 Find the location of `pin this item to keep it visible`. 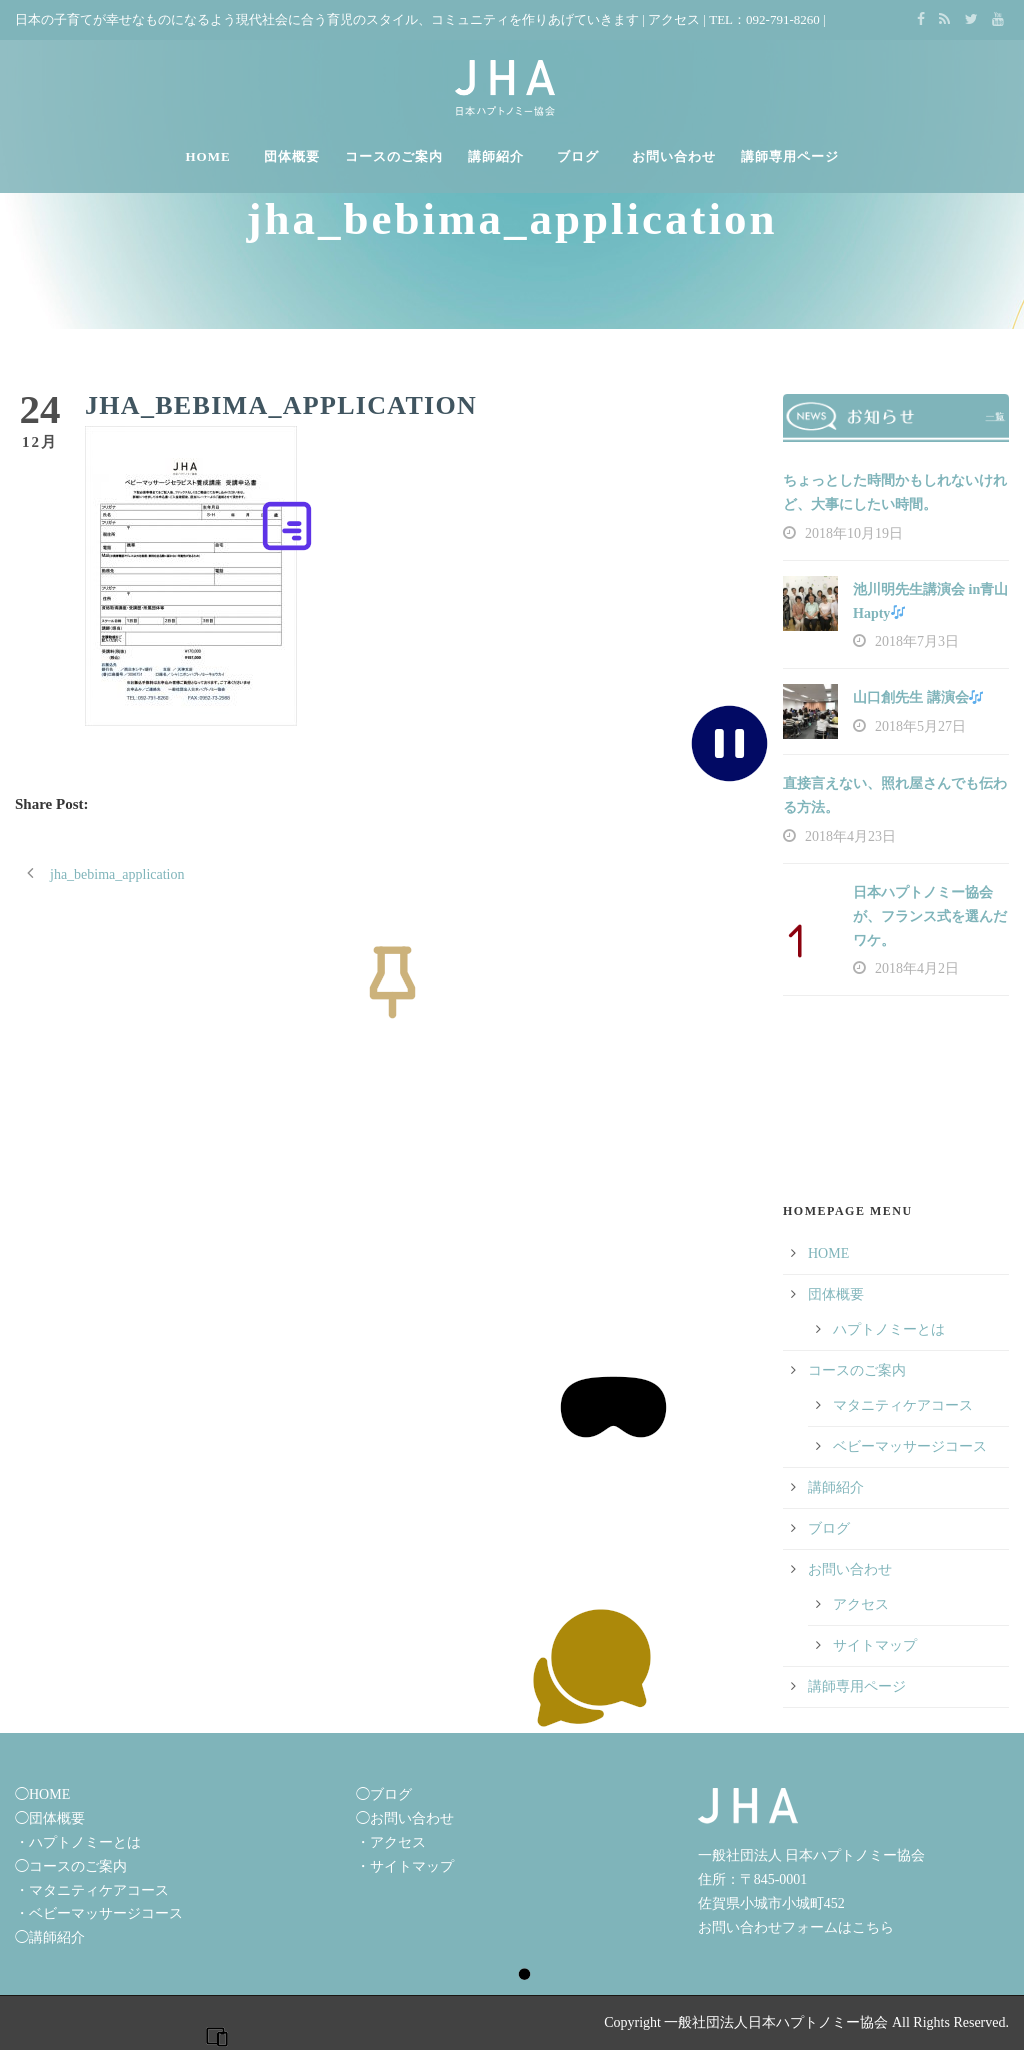

pin this item to keep it visible is located at coordinates (392, 980).